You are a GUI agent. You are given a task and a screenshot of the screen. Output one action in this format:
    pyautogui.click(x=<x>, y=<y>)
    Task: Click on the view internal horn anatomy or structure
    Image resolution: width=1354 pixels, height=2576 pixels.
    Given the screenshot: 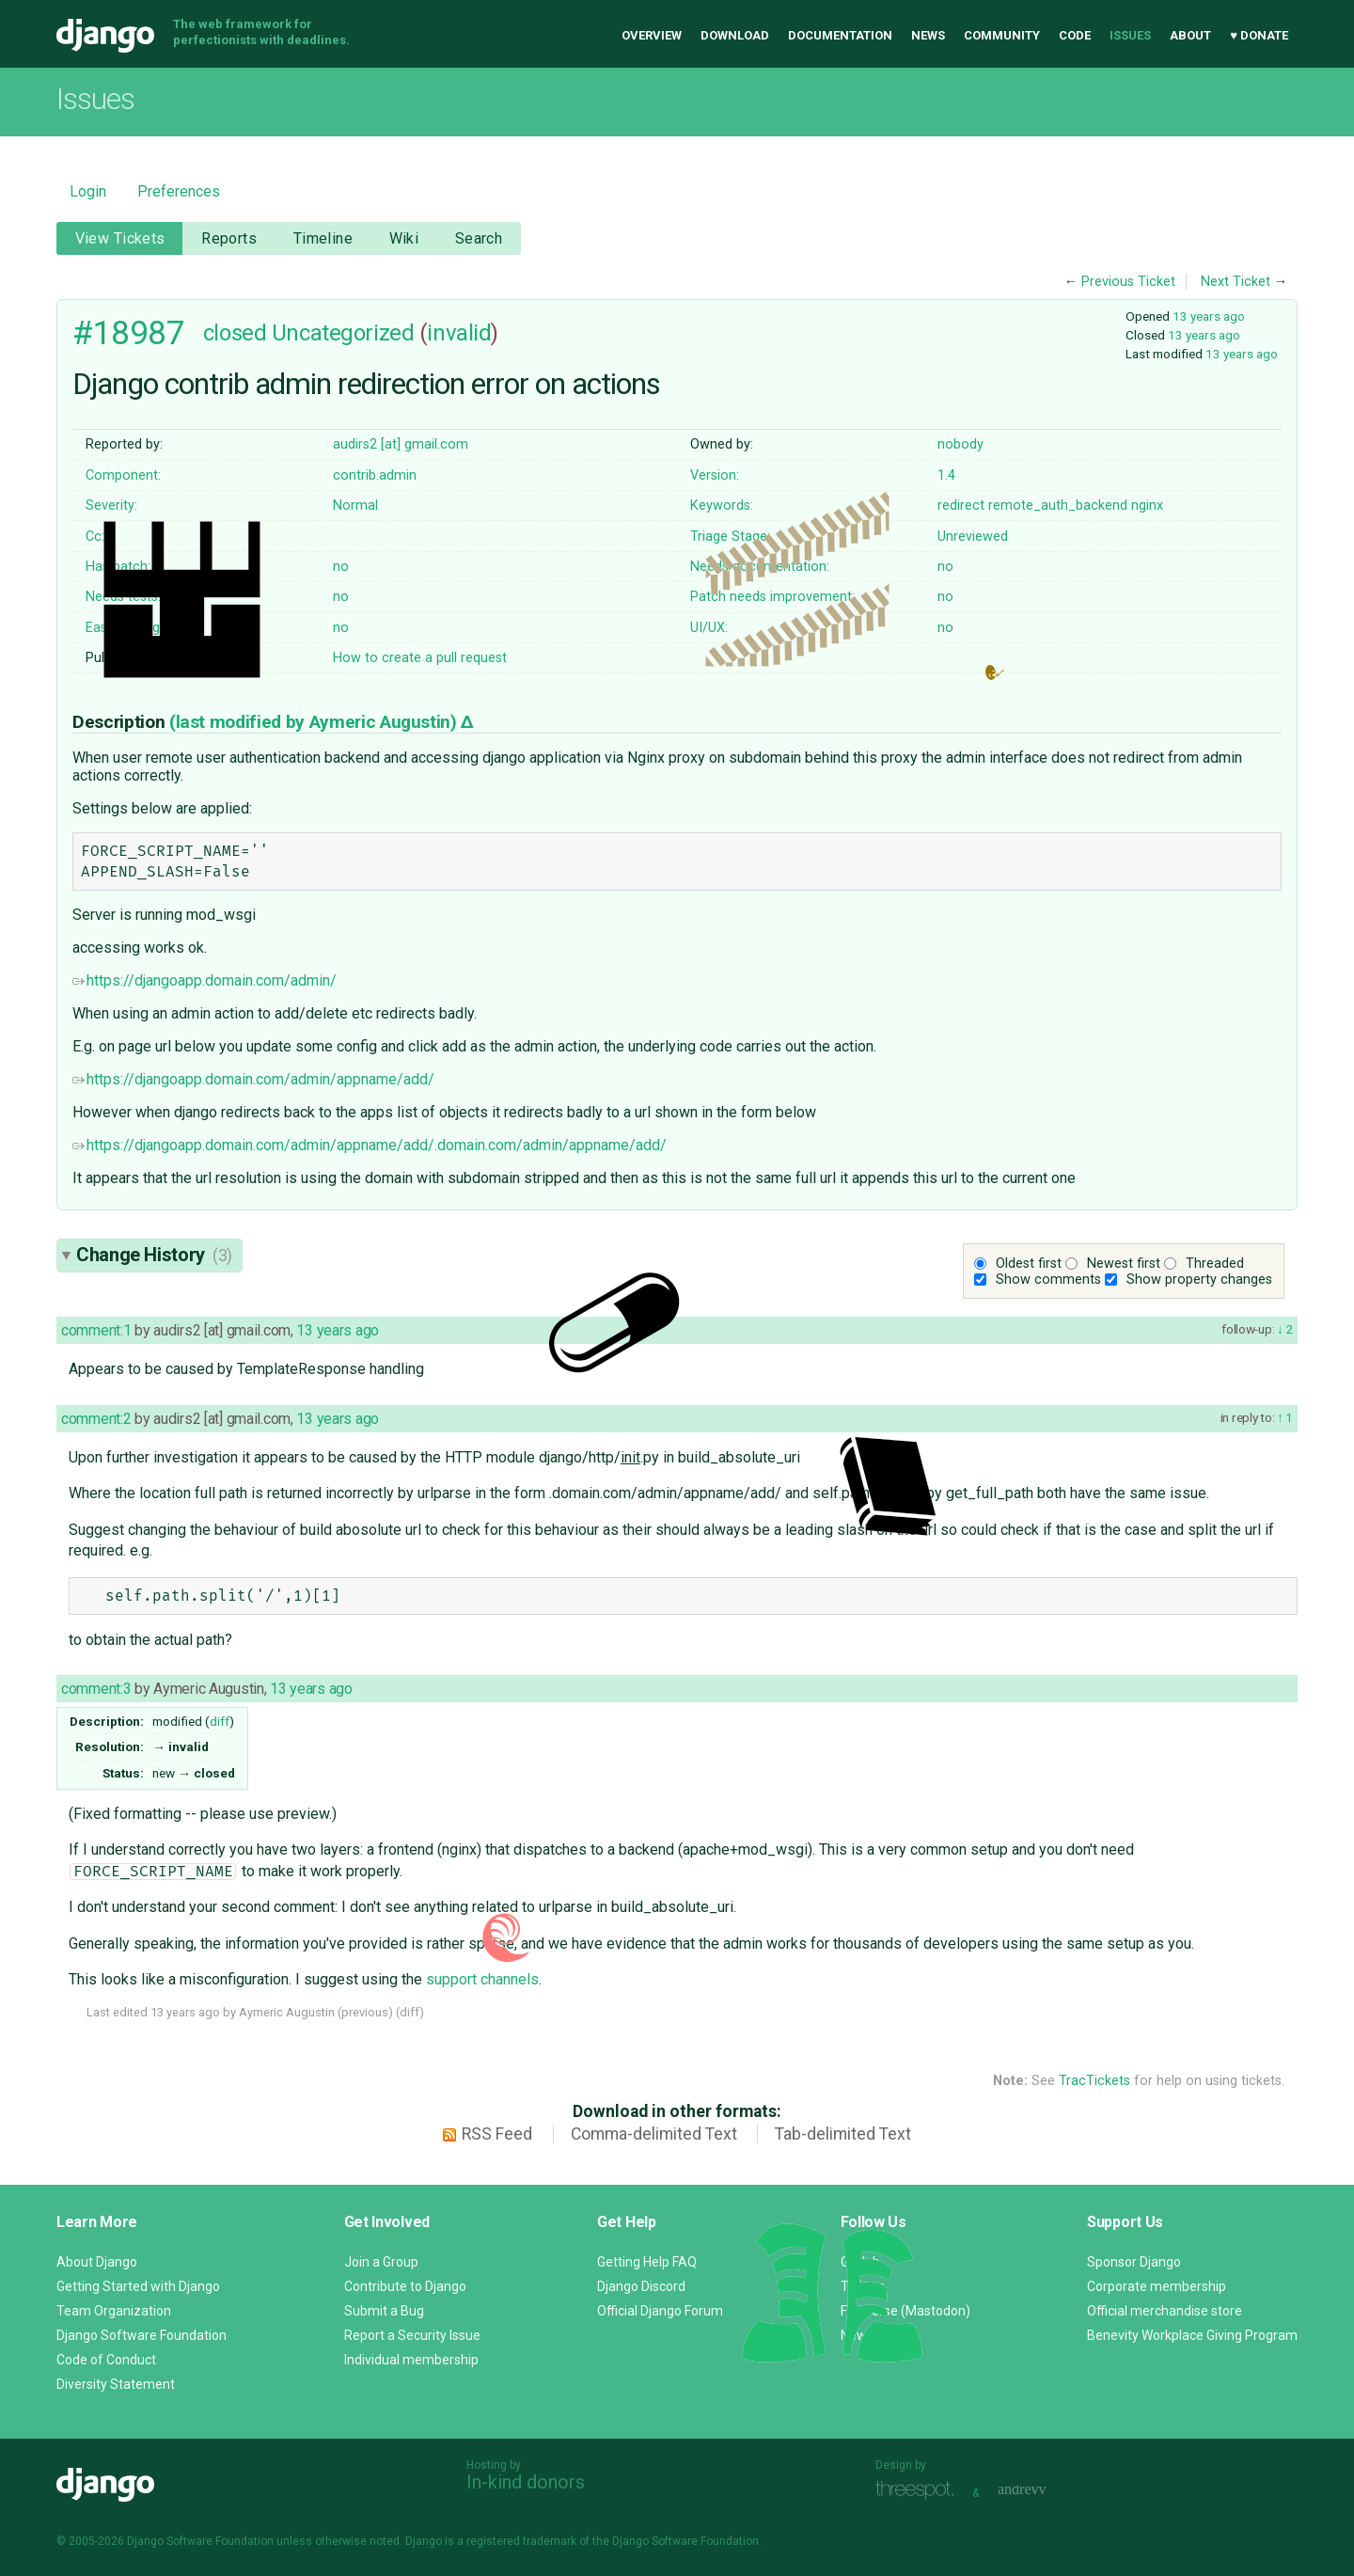 What is the action you would take?
    pyautogui.click(x=505, y=1937)
    